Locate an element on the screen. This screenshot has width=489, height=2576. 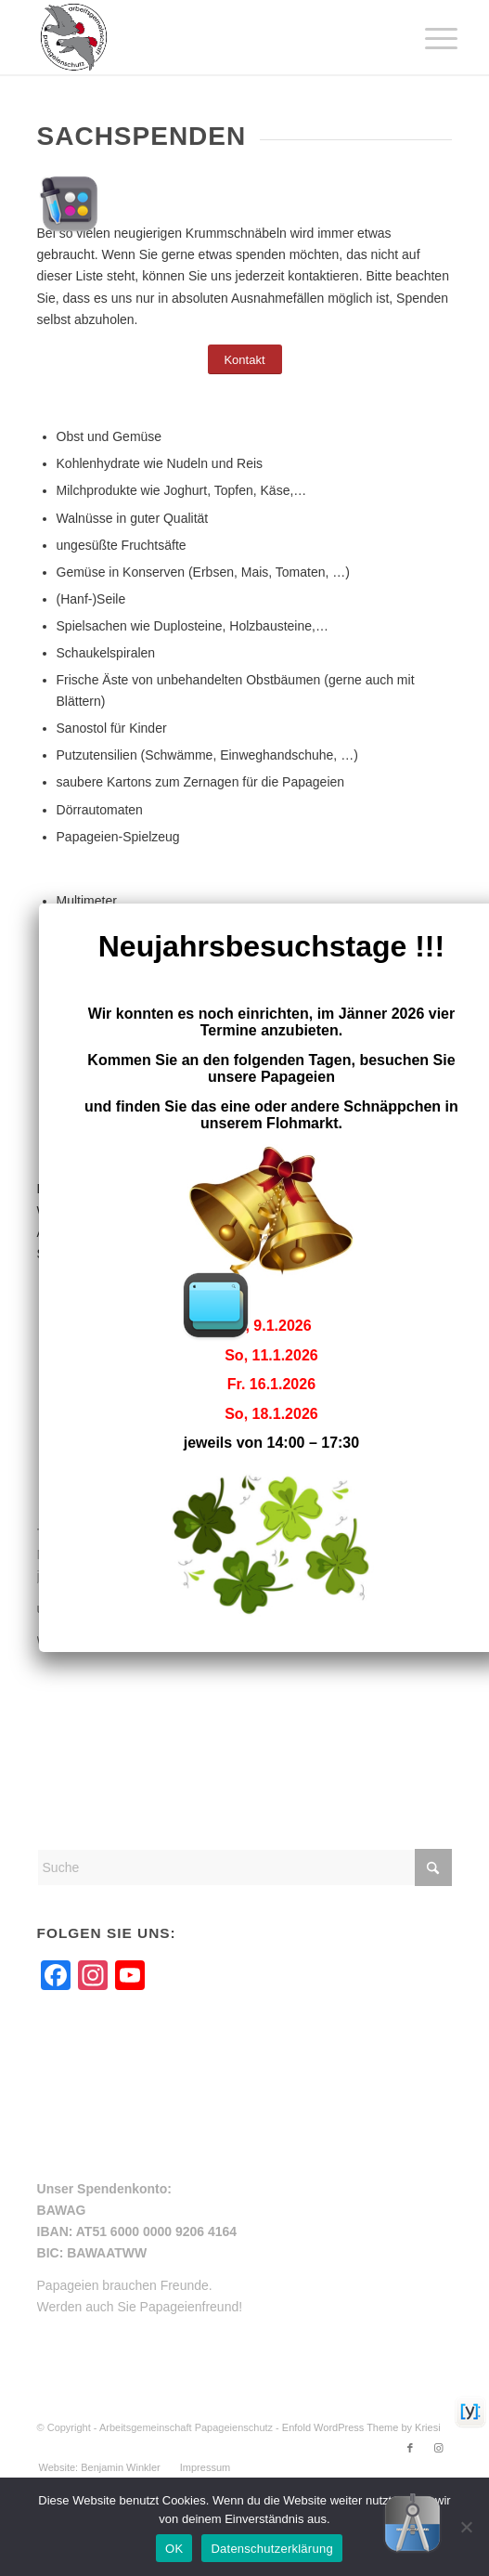
open window management settings is located at coordinates (215, 1305).